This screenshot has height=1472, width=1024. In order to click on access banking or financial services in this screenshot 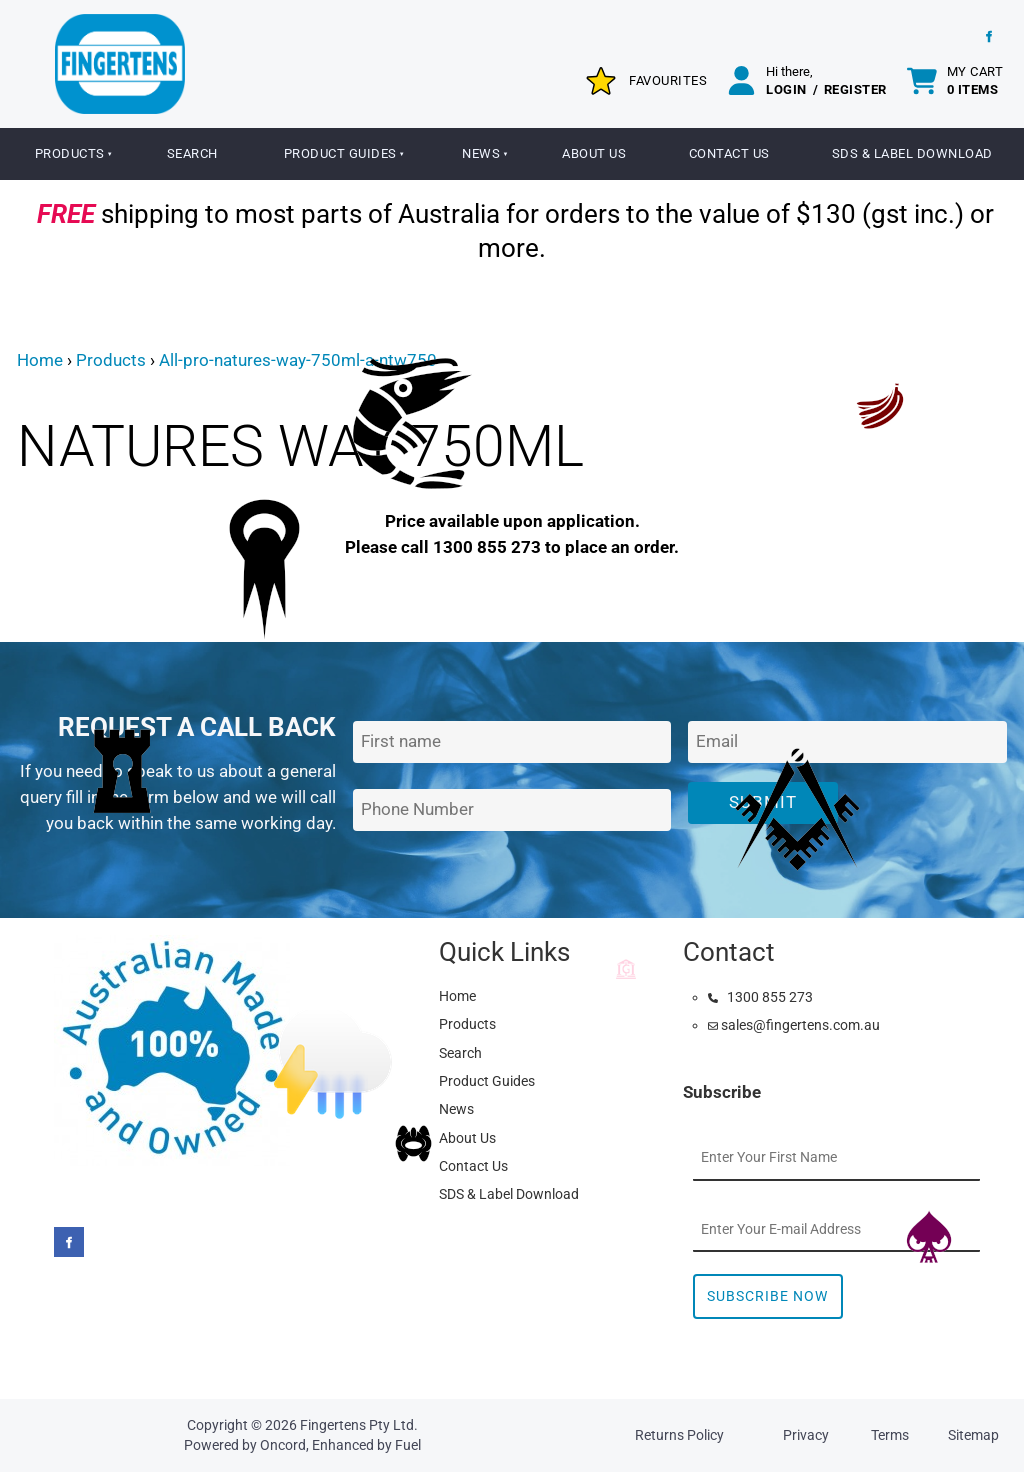, I will do `click(626, 969)`.